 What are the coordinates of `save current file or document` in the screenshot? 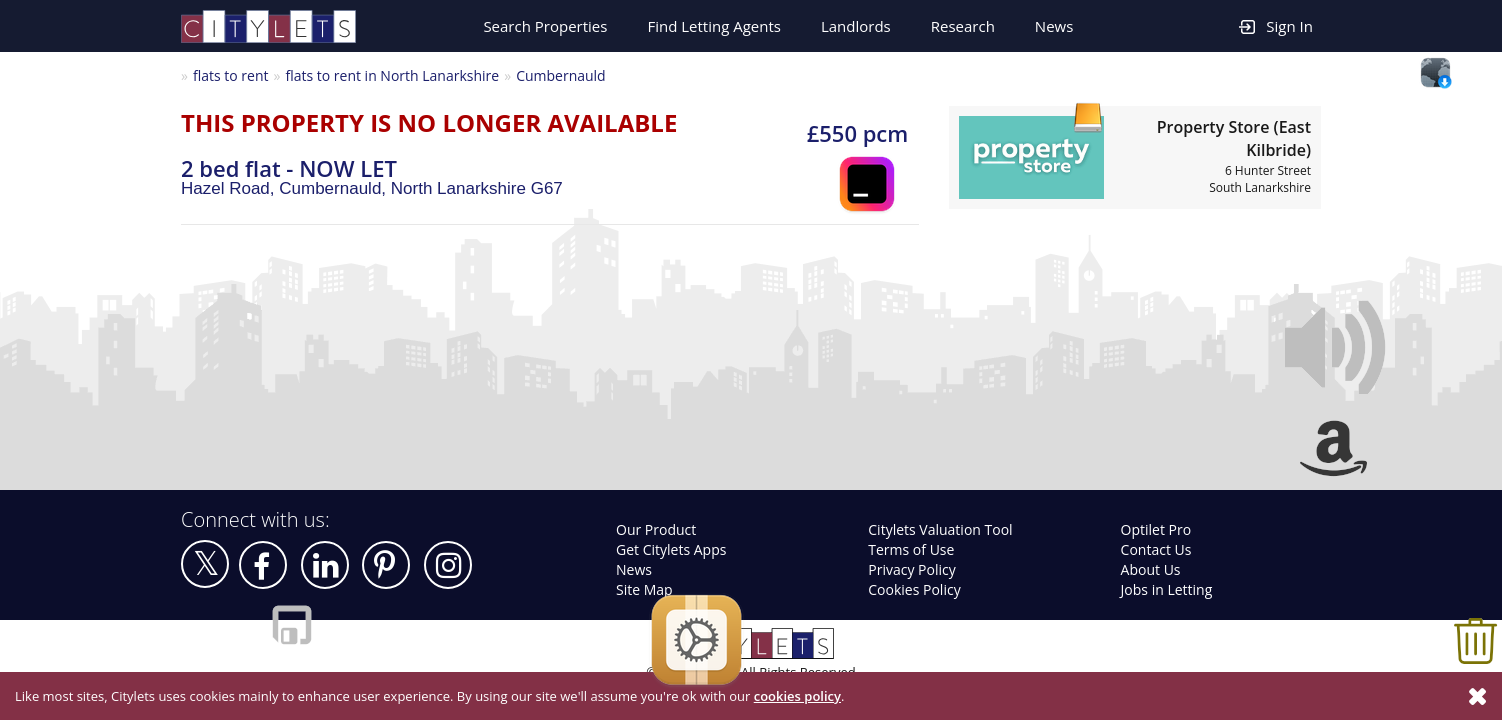 It's located at (292, 625).